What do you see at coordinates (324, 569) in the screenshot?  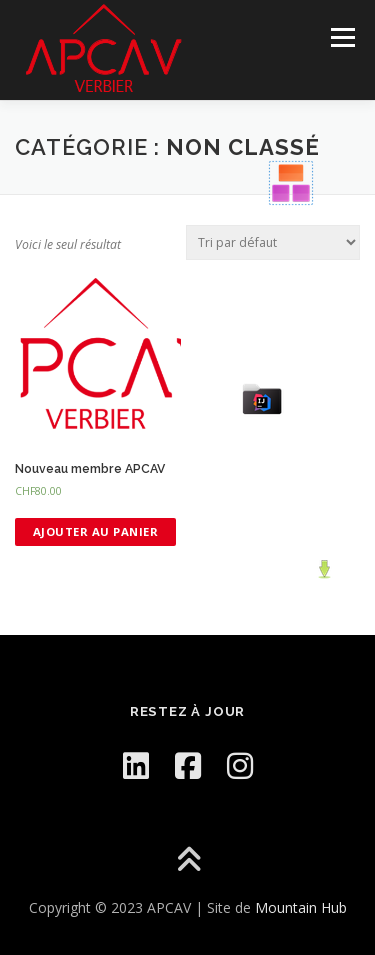 I see `save the current file or document` at bounding box center [324, 569].